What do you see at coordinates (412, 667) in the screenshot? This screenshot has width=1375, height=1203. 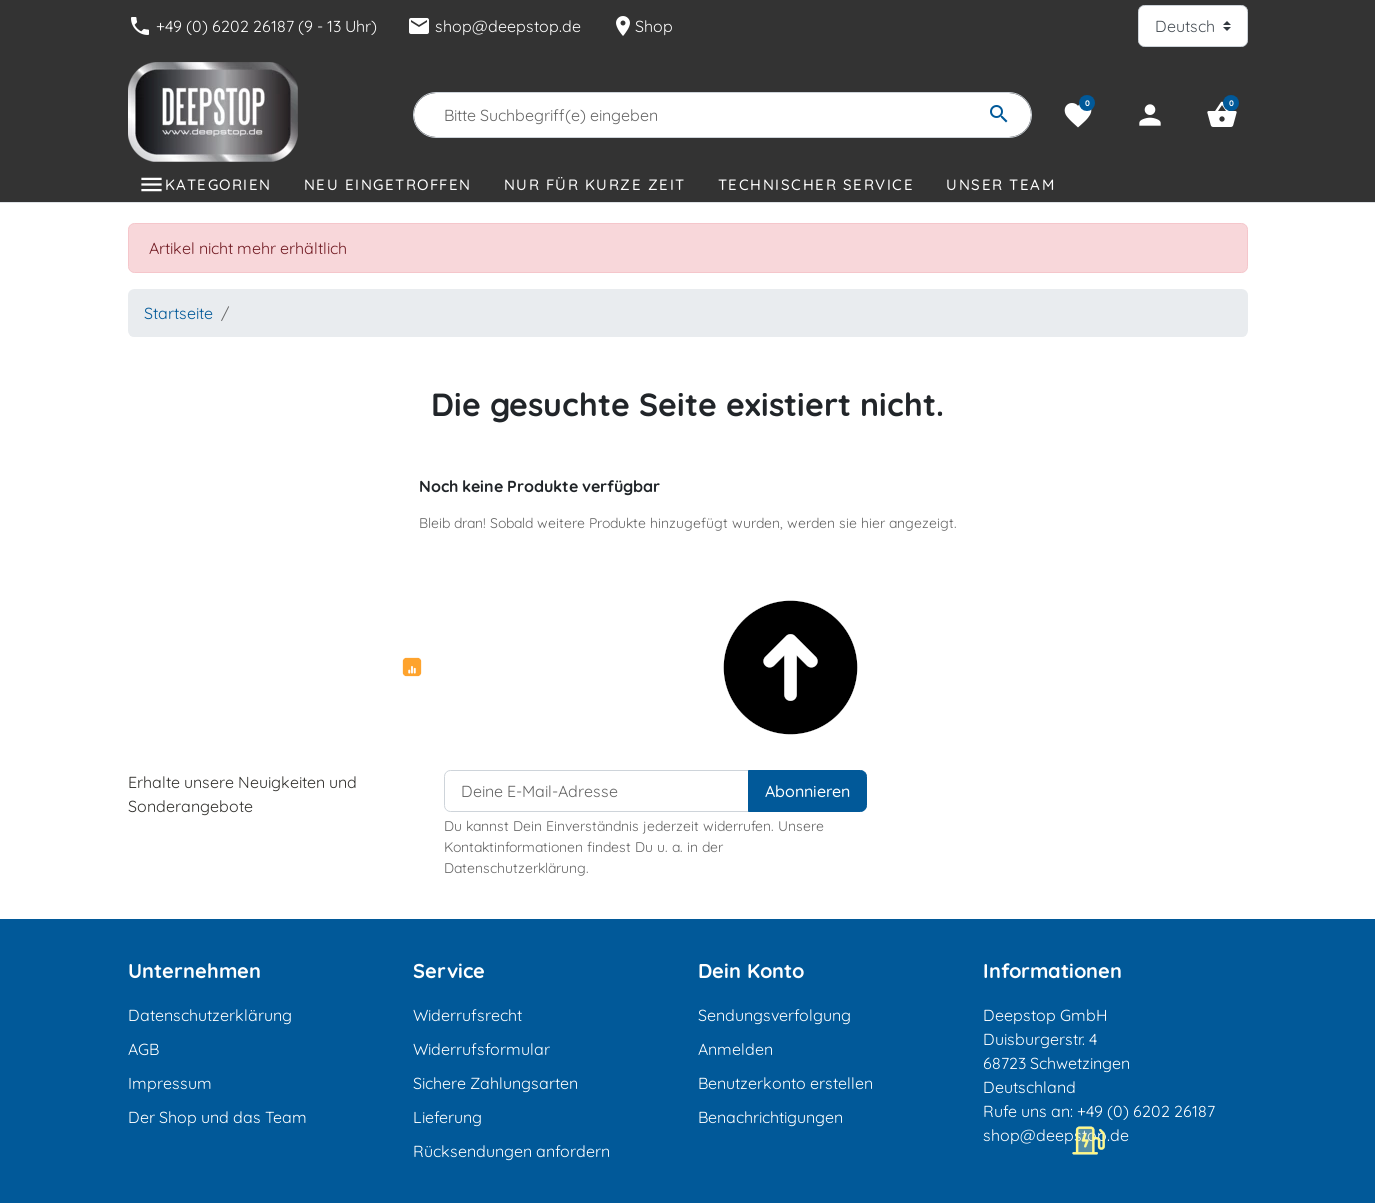 I see `align content to bottom center of container` at bounding box center [412, 667].